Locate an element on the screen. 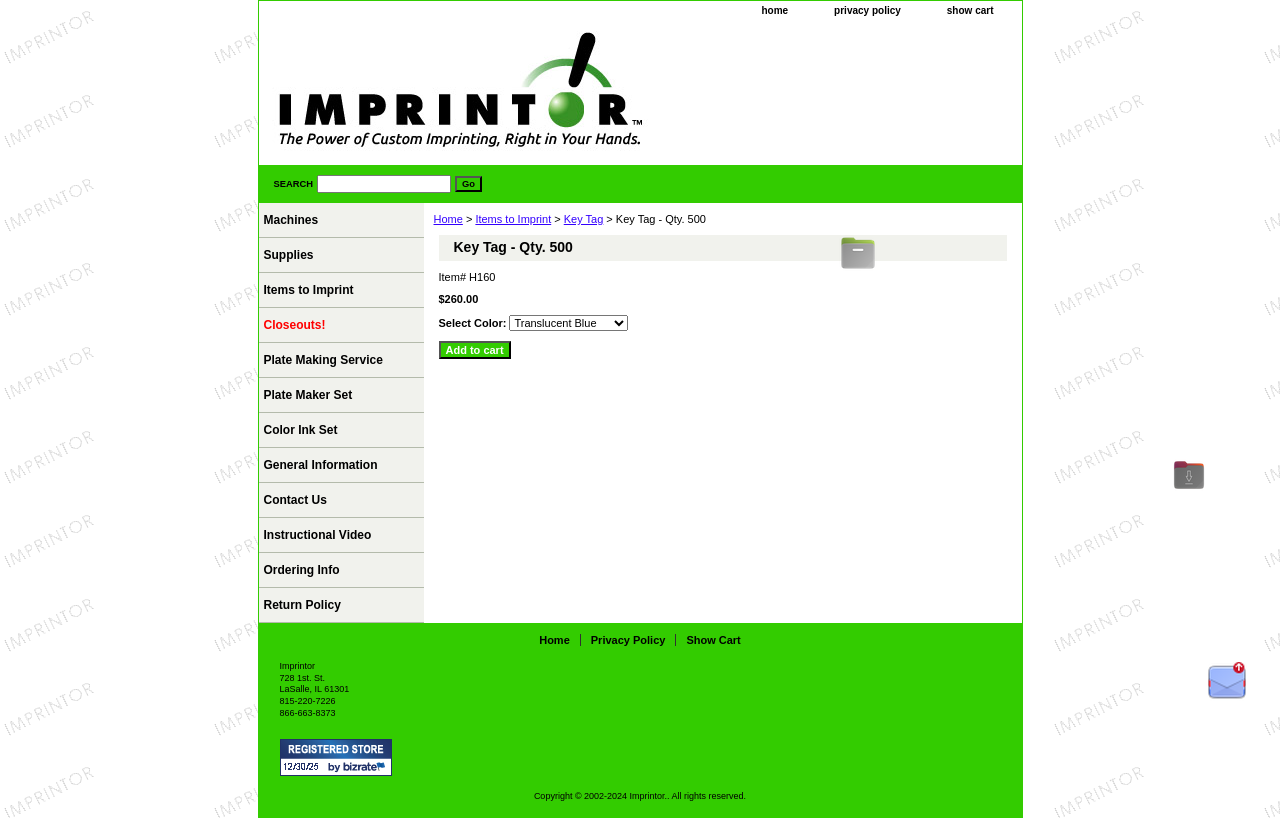 This screenshot has width=1280, height=818. send an email message is located at coordinates (1227, 682).